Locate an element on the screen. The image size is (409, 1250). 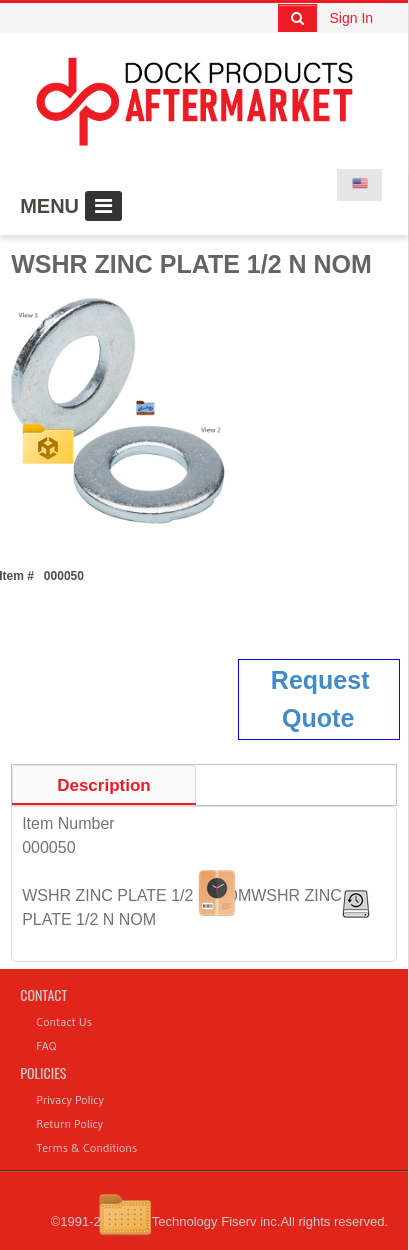
access time machine backups is located at coordinates (356, 904).